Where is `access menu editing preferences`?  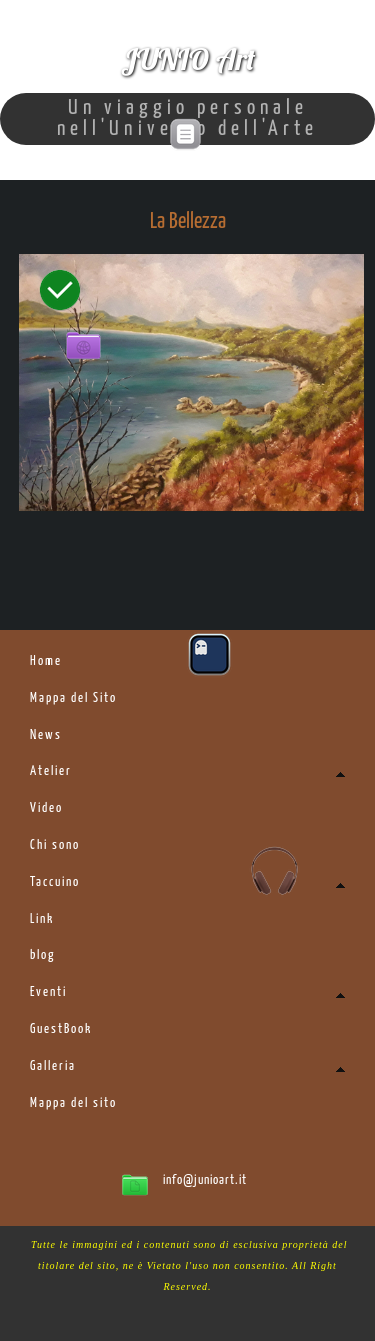 access menu editing preferences is located at coordinates (185, 134).